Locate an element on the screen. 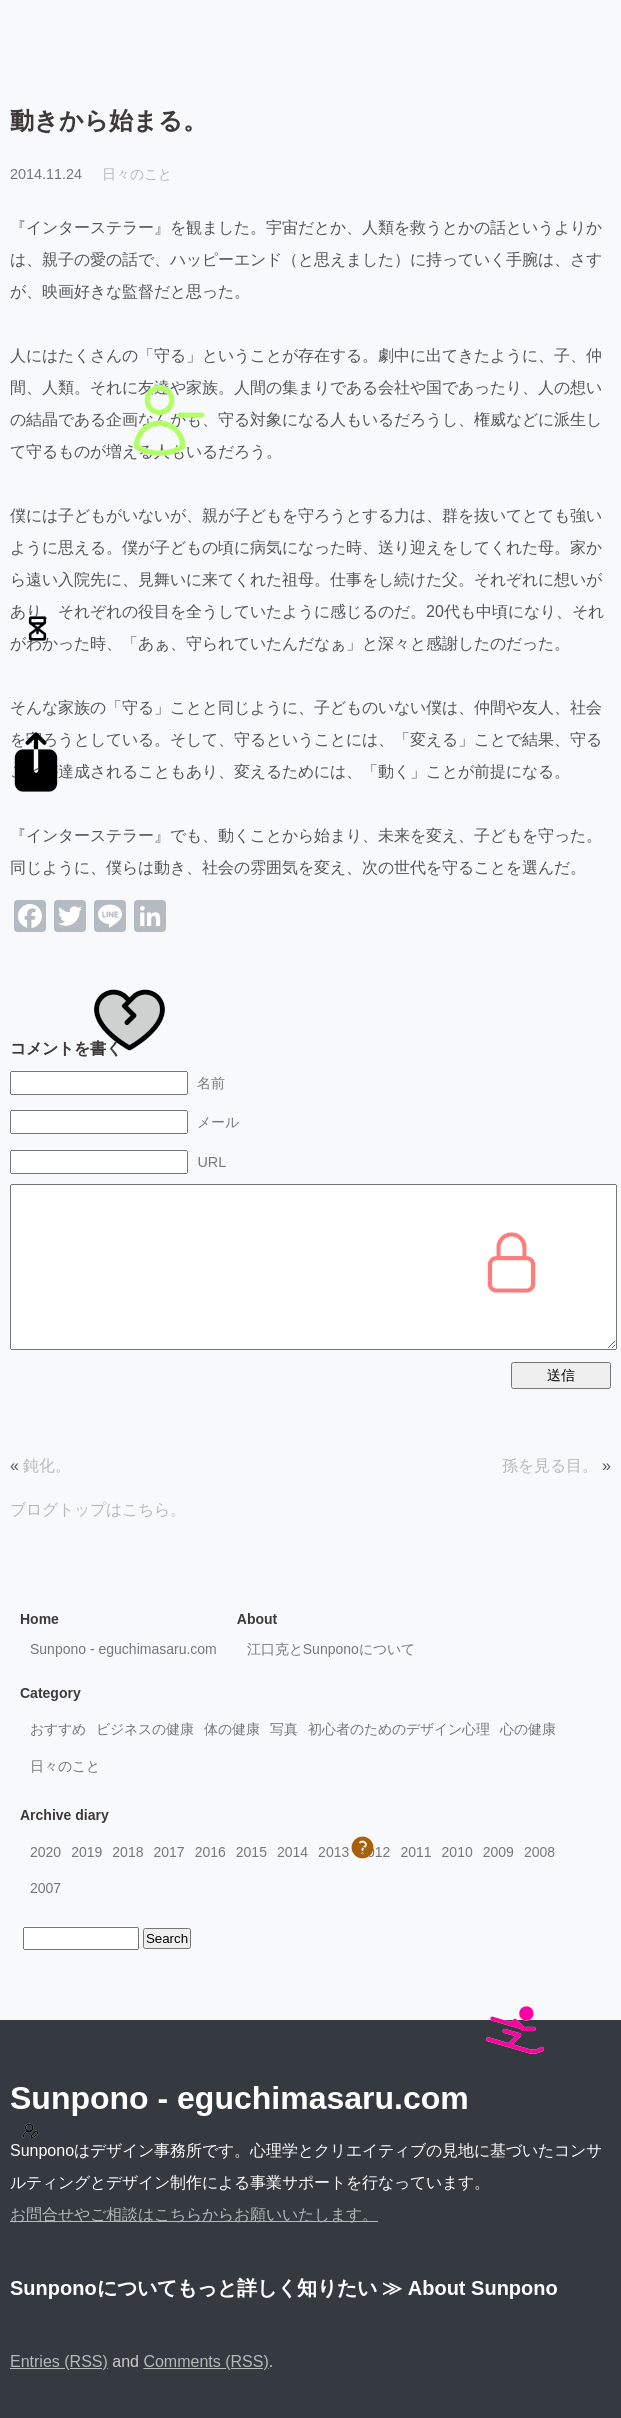  remove a user or contact is located at coordinates (165, 420).